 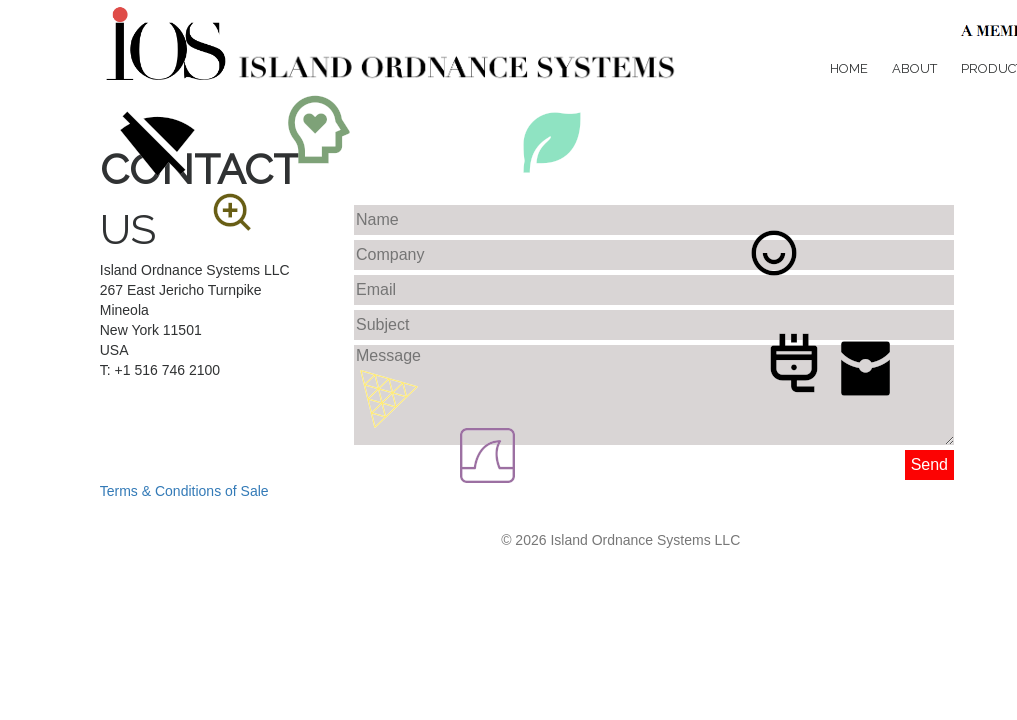 What do you see at coordinates (487, 455) in the screenshot?
I see `open wireshark network protocol analyzer` at bounding box center [487, 455].